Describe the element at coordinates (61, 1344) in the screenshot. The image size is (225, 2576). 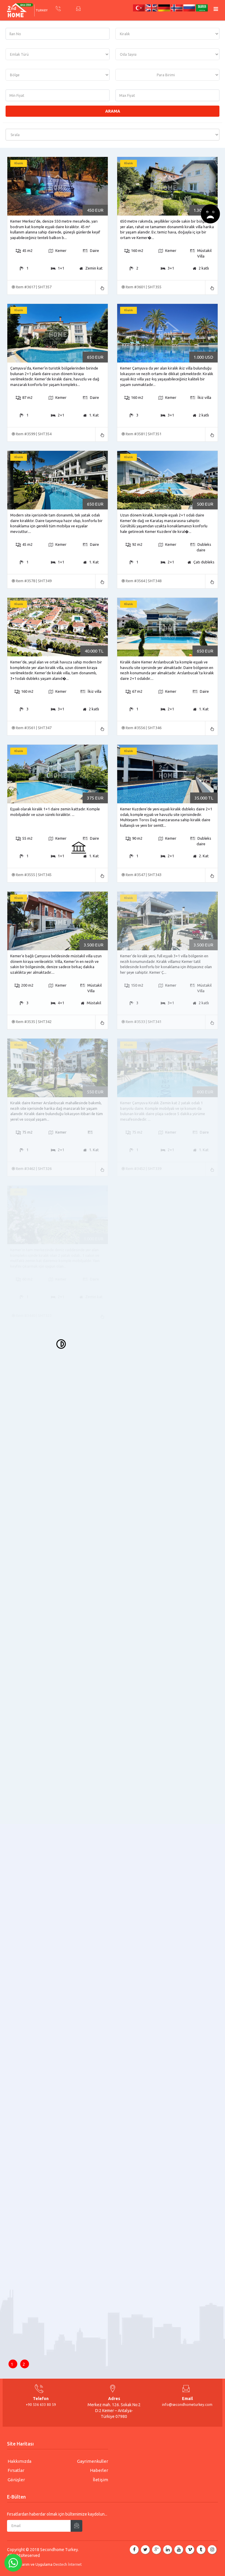
I see `adjust display contrast settings` at that location.